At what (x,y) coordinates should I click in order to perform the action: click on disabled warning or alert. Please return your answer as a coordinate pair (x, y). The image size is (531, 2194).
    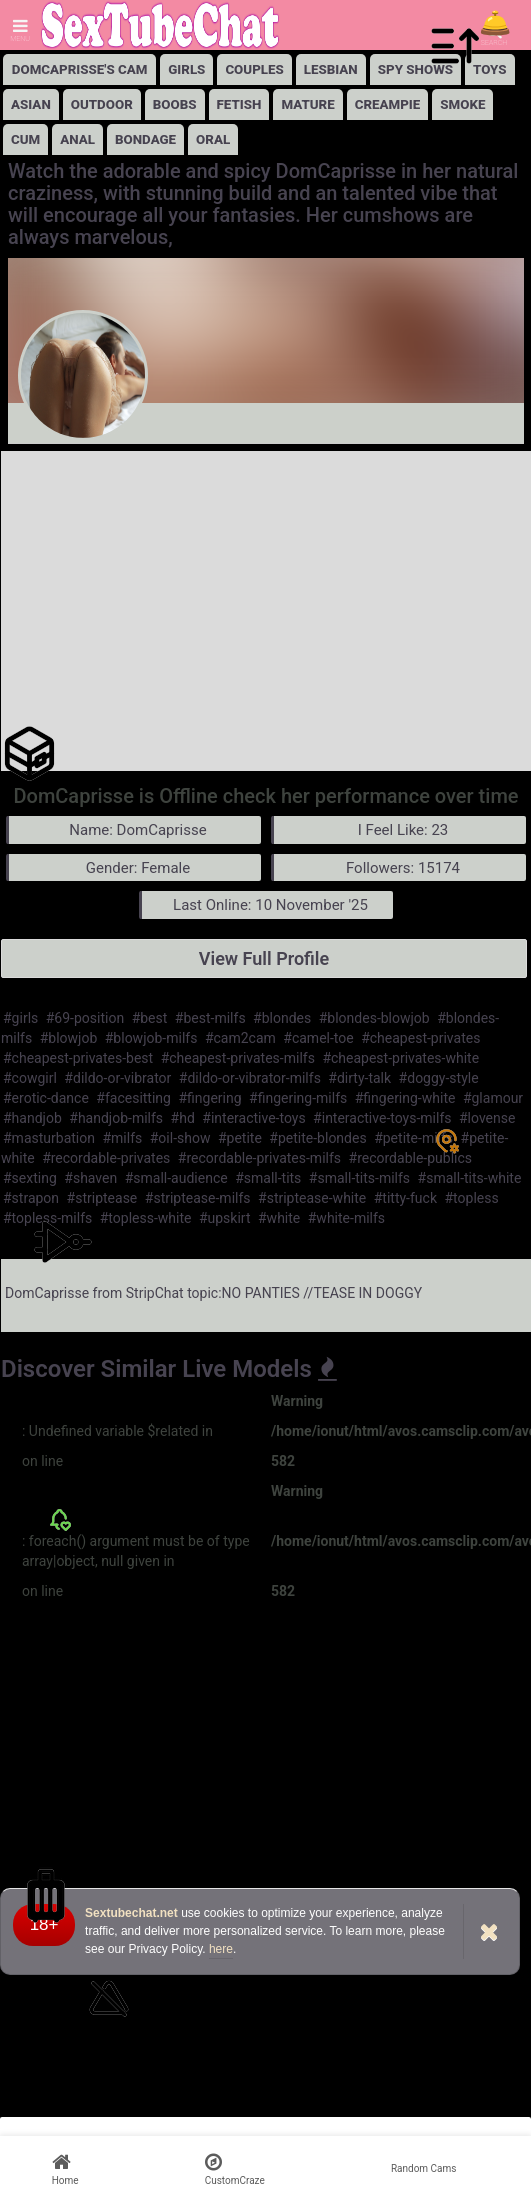
    Looking at the image, I should click on (109, 1999).